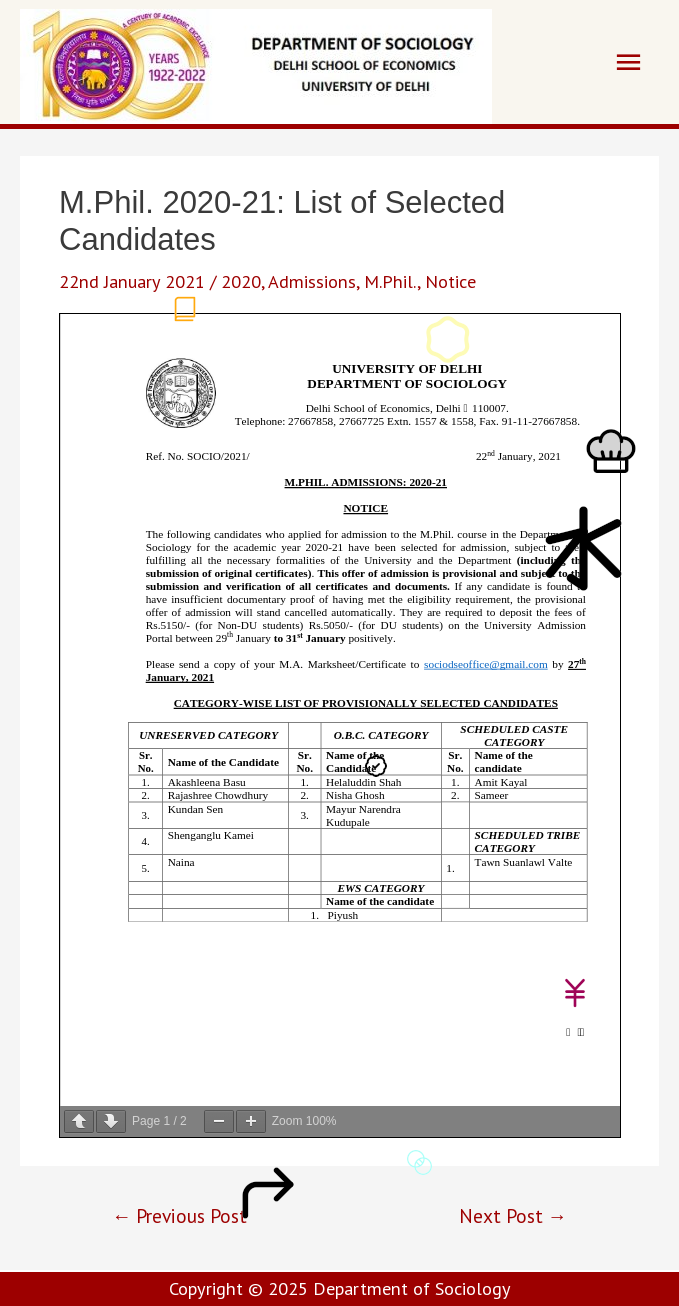 Image resolution: width=679 pixels, height=1306 pixels. I want to click on indicates a verified account or profile, so click(376, 766).